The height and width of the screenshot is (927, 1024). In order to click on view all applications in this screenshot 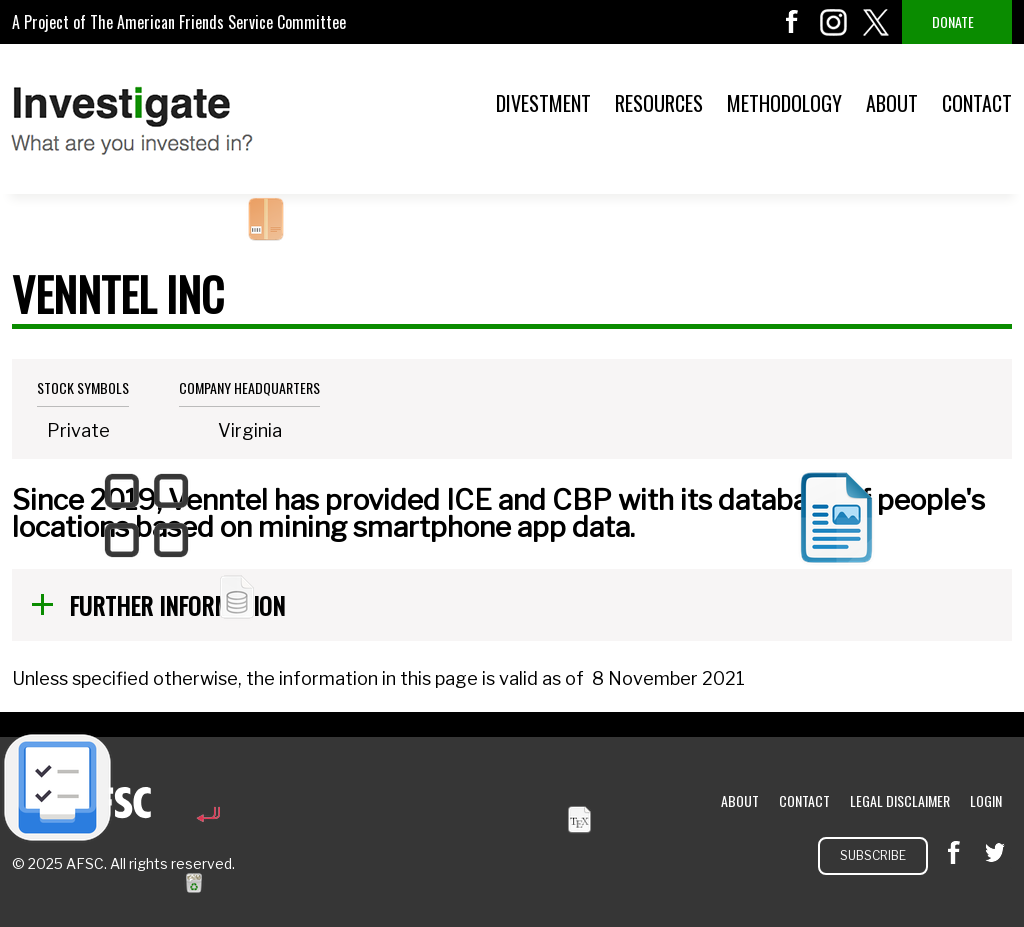, I will do `click(146, 515)`.